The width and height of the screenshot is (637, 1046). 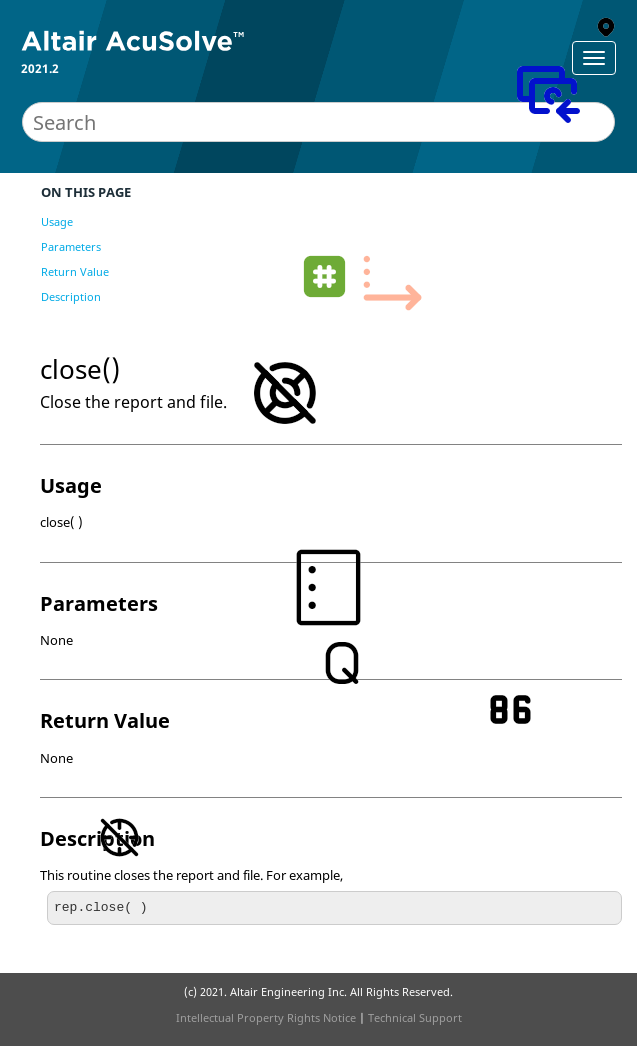 I want to click on view grid or table layout, so click(x=324, y=276).